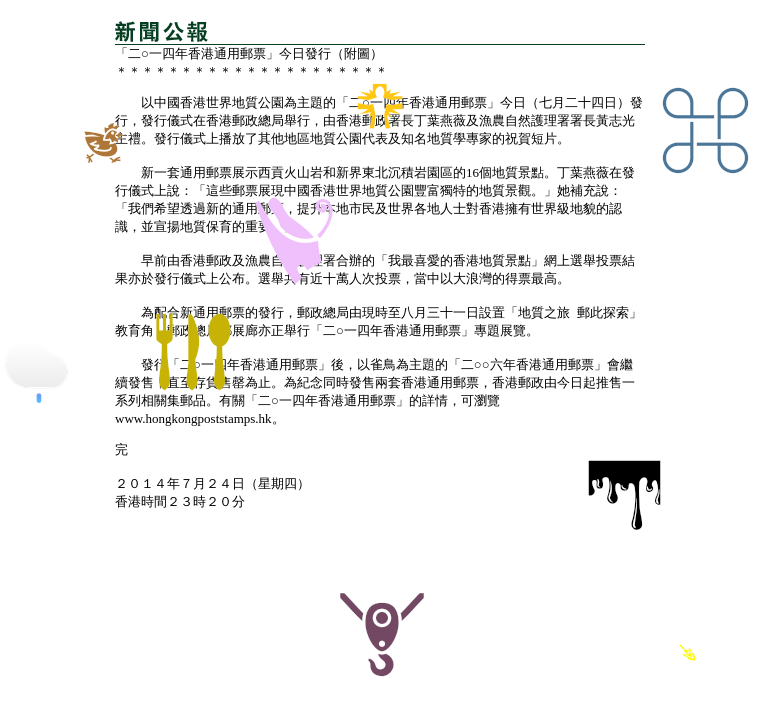  I want to click on indicates blood or gore content warning, so click(624, 496).